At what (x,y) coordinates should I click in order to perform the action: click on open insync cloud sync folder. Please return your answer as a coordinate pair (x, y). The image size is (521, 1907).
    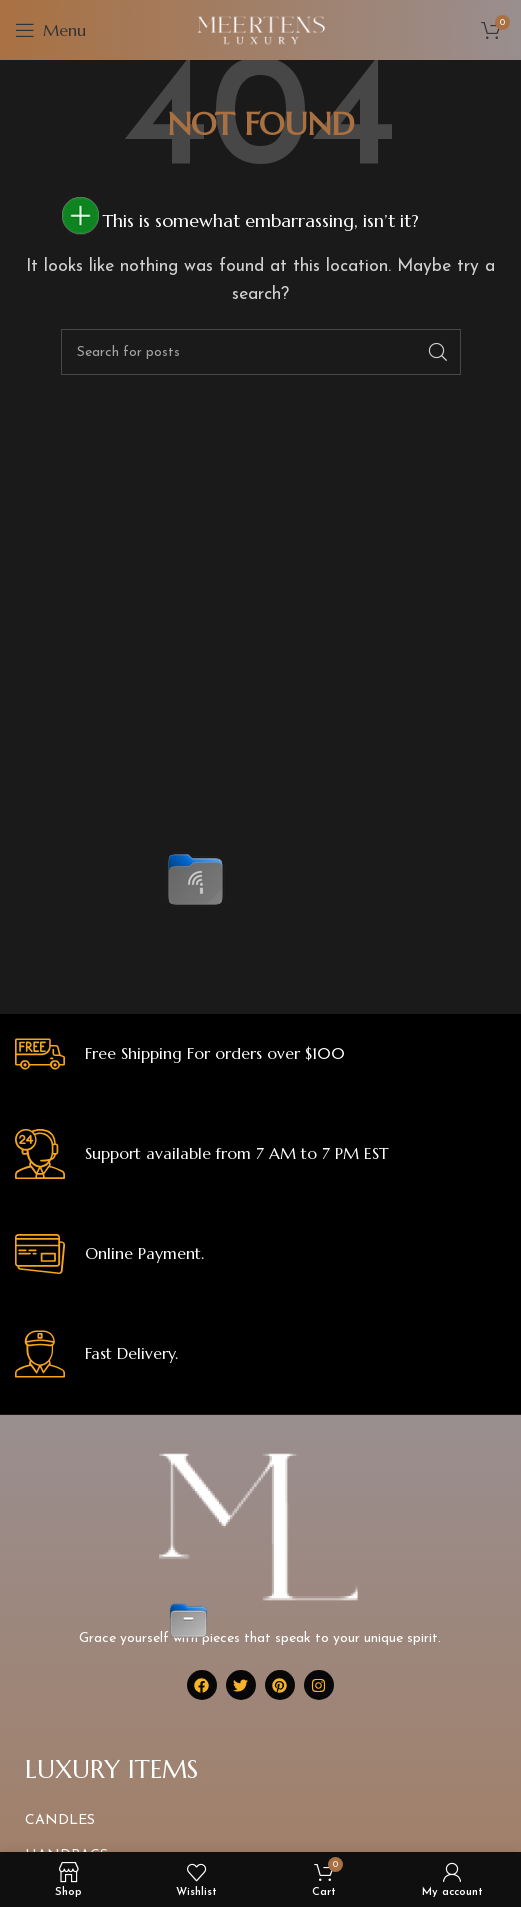
    Looking at the image, I should click on (195, 879).